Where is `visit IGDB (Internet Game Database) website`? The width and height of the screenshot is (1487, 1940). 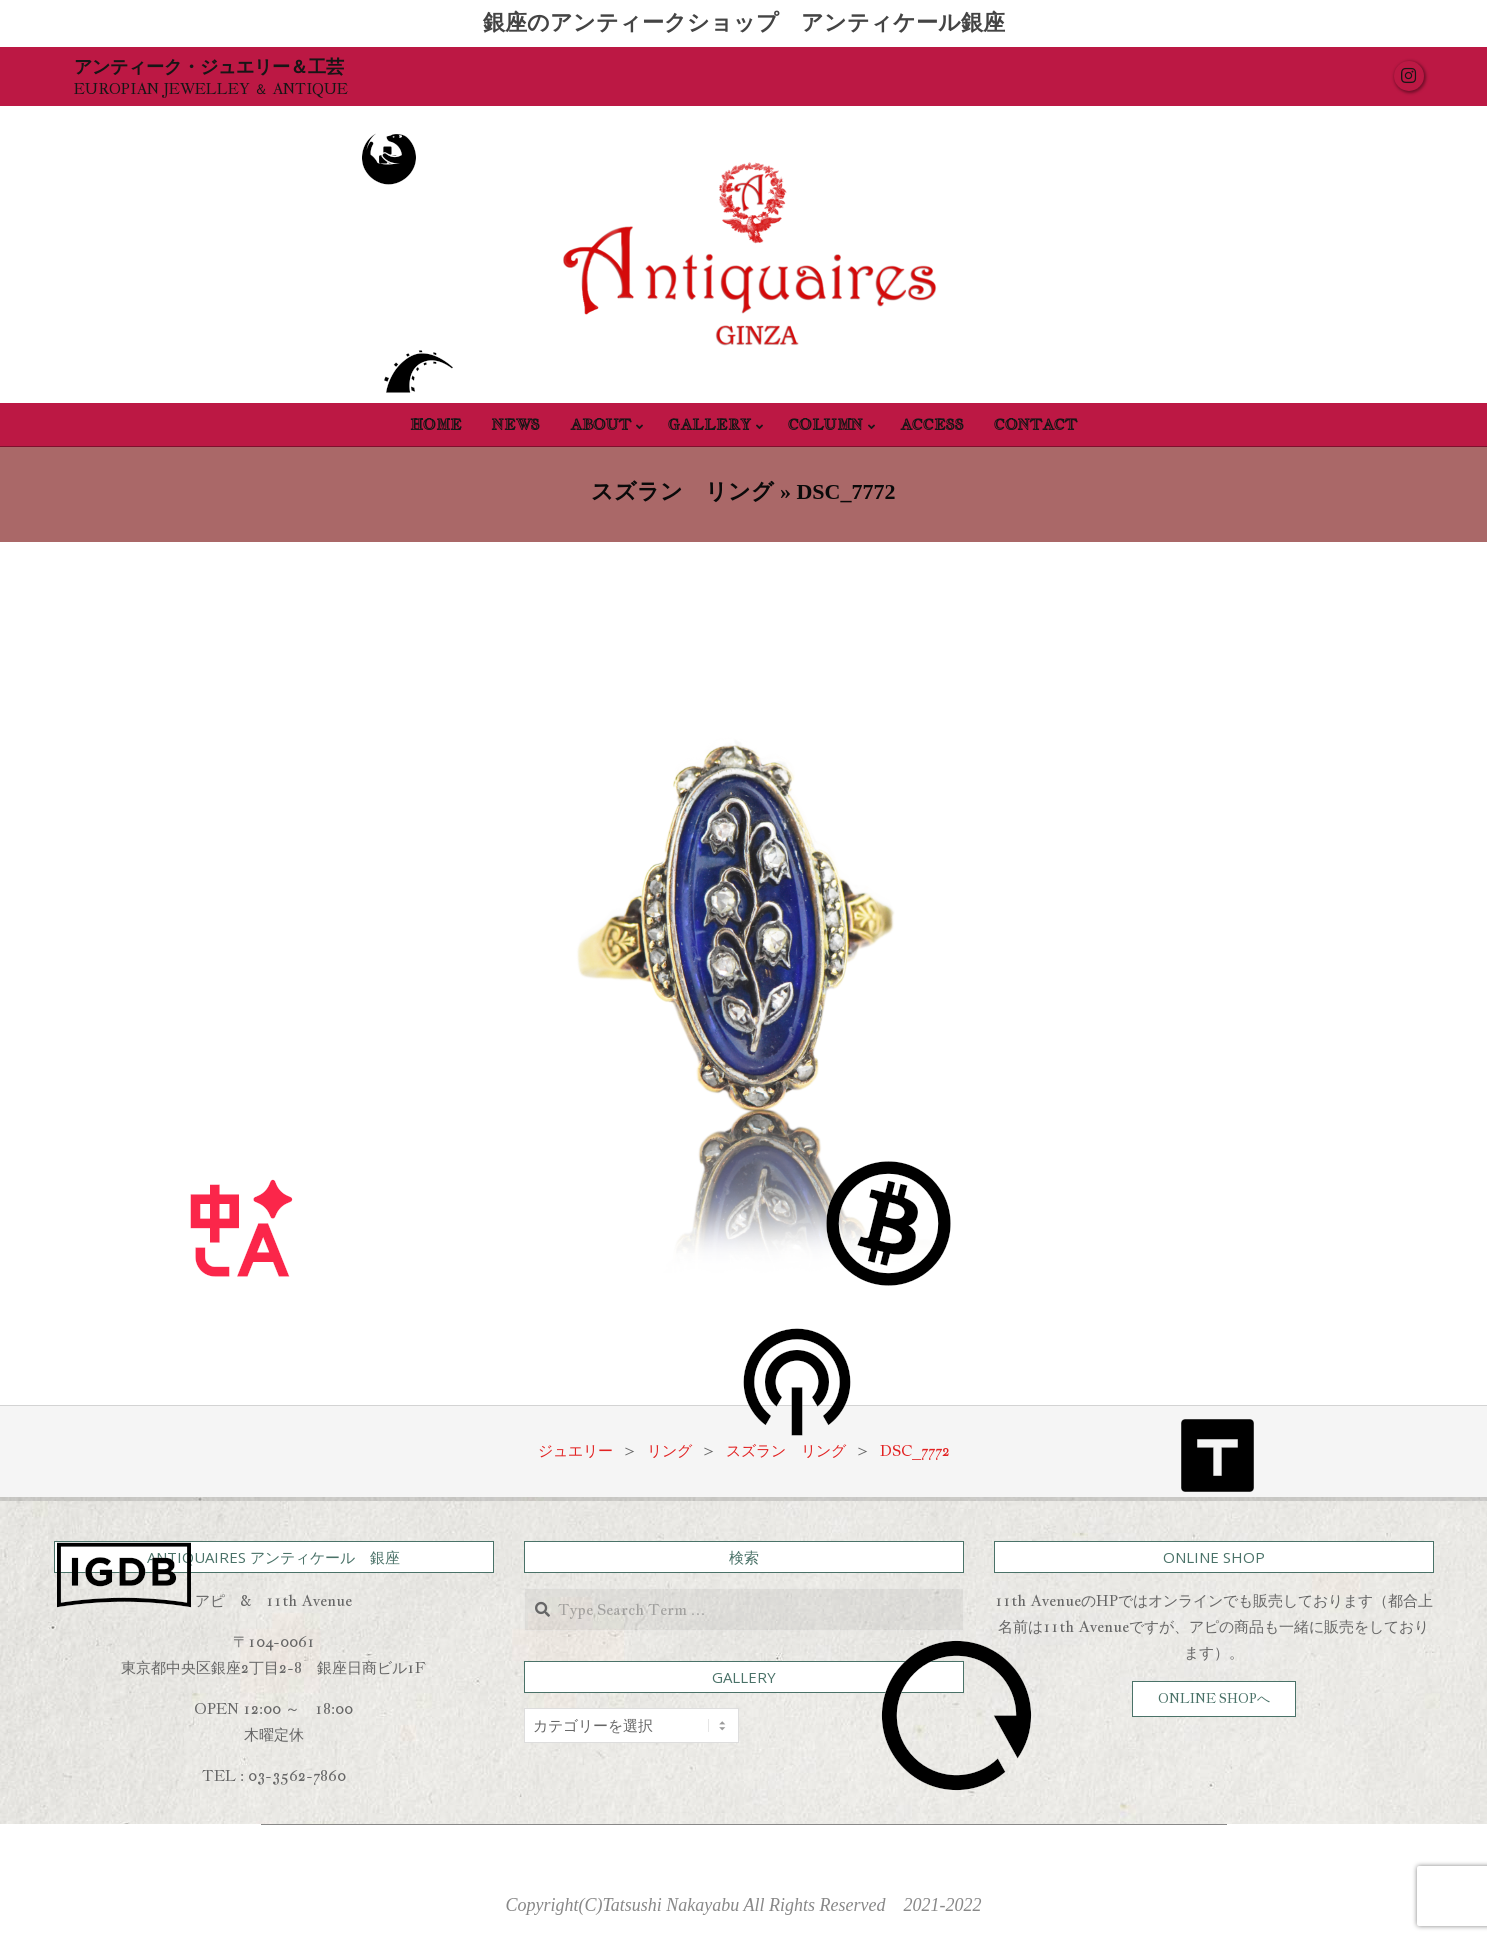 visit IGDB (Internet Game Database) website is located at coordinates (124, 1575).